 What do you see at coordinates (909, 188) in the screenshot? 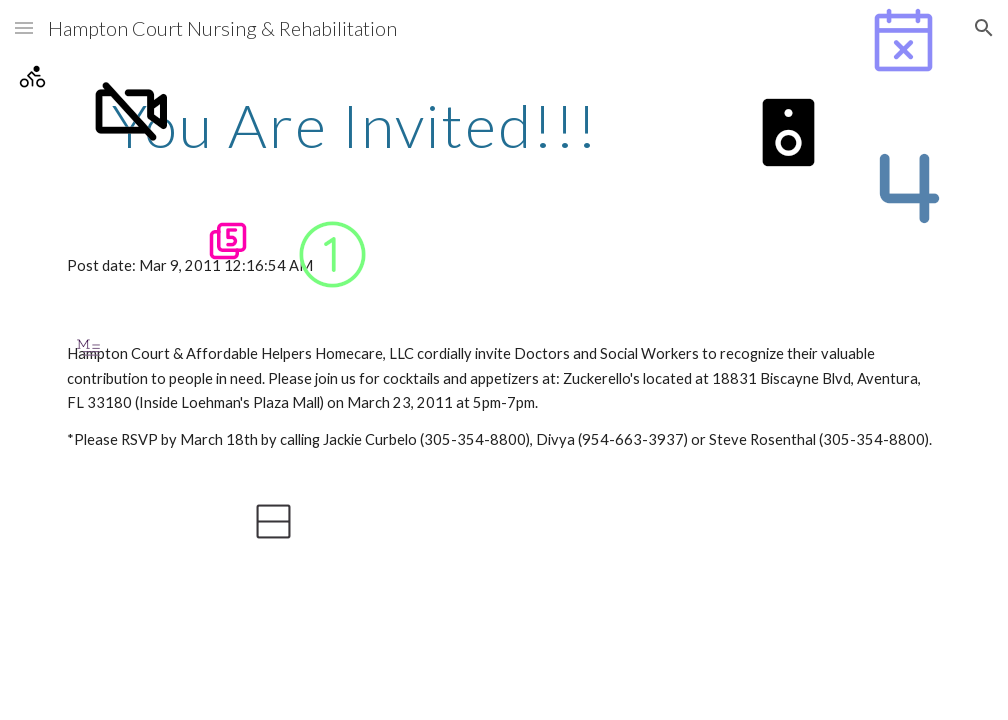
I see `numeric indicator showing the number four` at bounding box center [909, 188].